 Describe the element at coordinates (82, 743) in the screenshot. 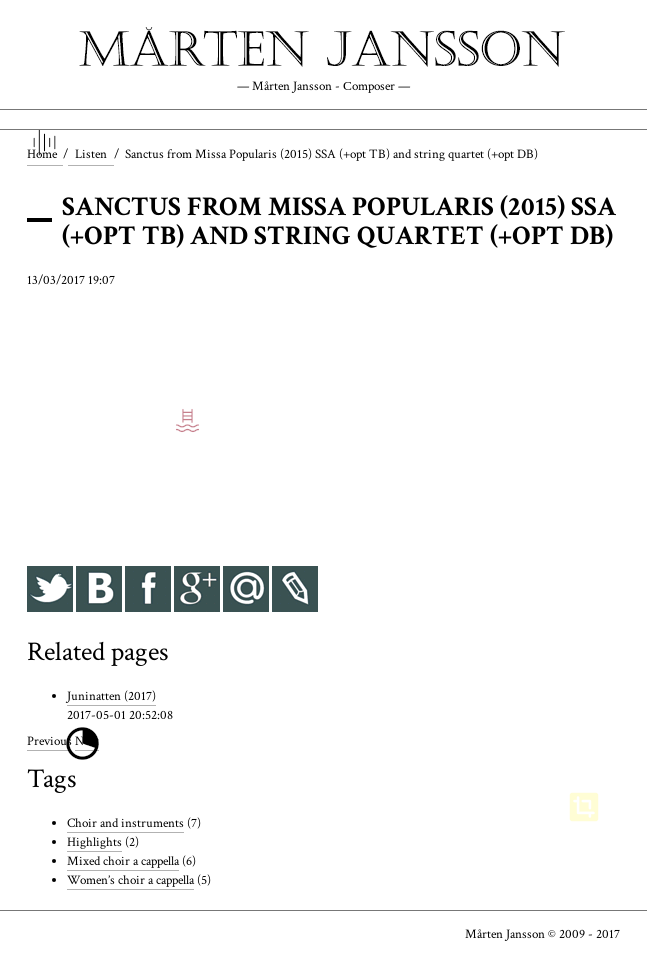

I see `indicates 30% progress or completion` at that location.